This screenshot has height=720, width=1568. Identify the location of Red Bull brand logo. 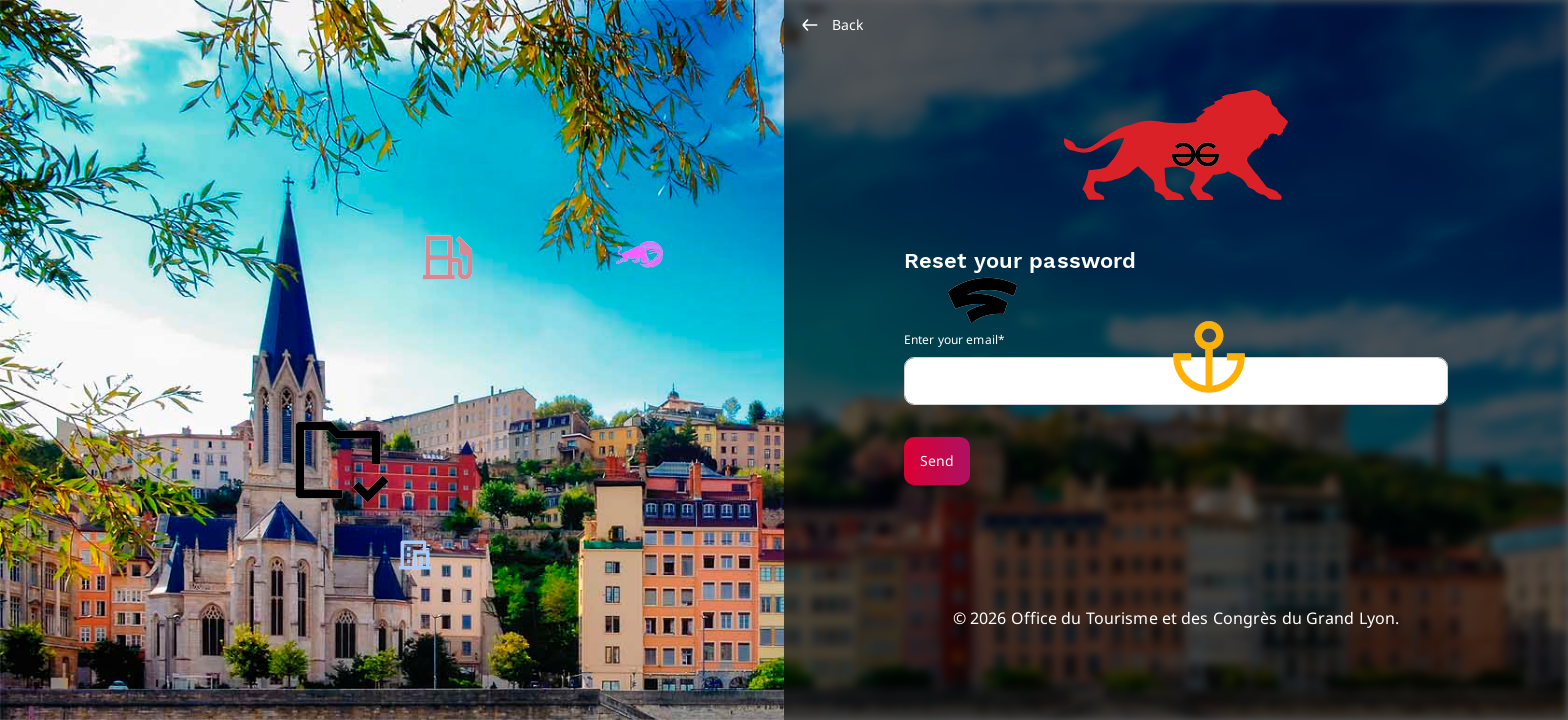
(639, 254).